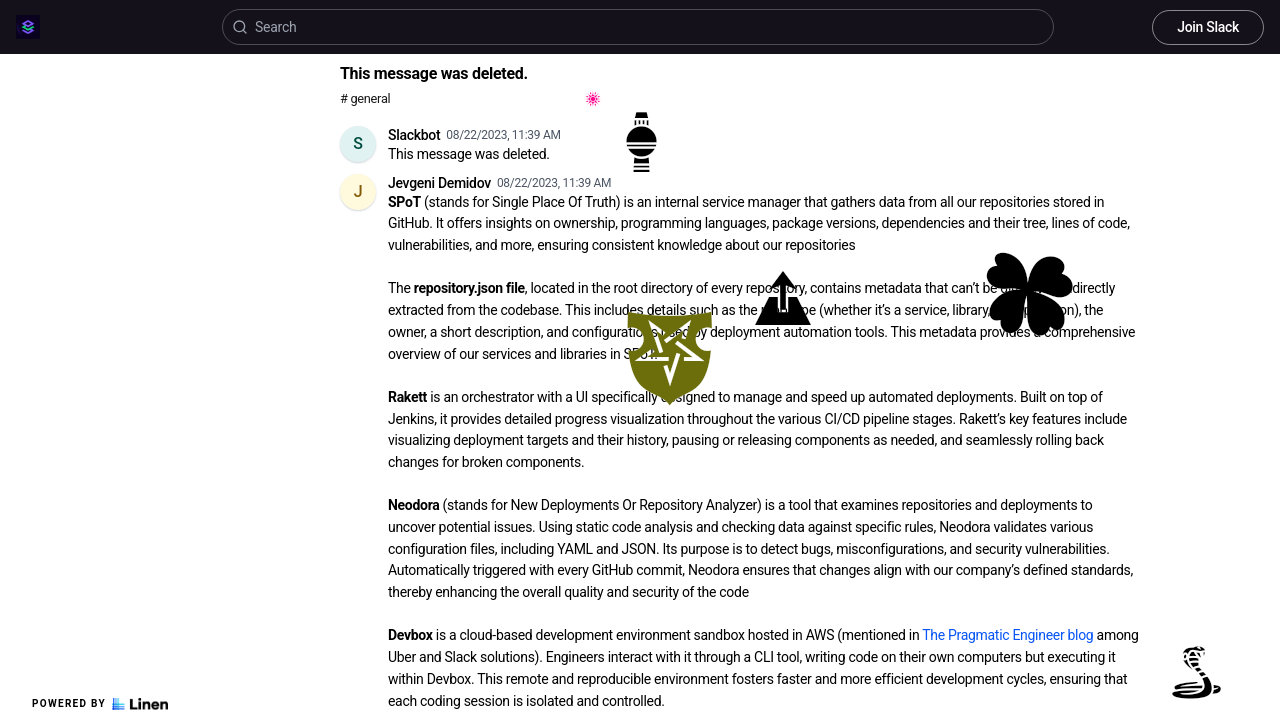 This screenshot has width=1280, height=720. Describe the element at coordinates (593, 99) in the screenshot. I see `indicates a fire and ice element or dual-type ability` at that location.